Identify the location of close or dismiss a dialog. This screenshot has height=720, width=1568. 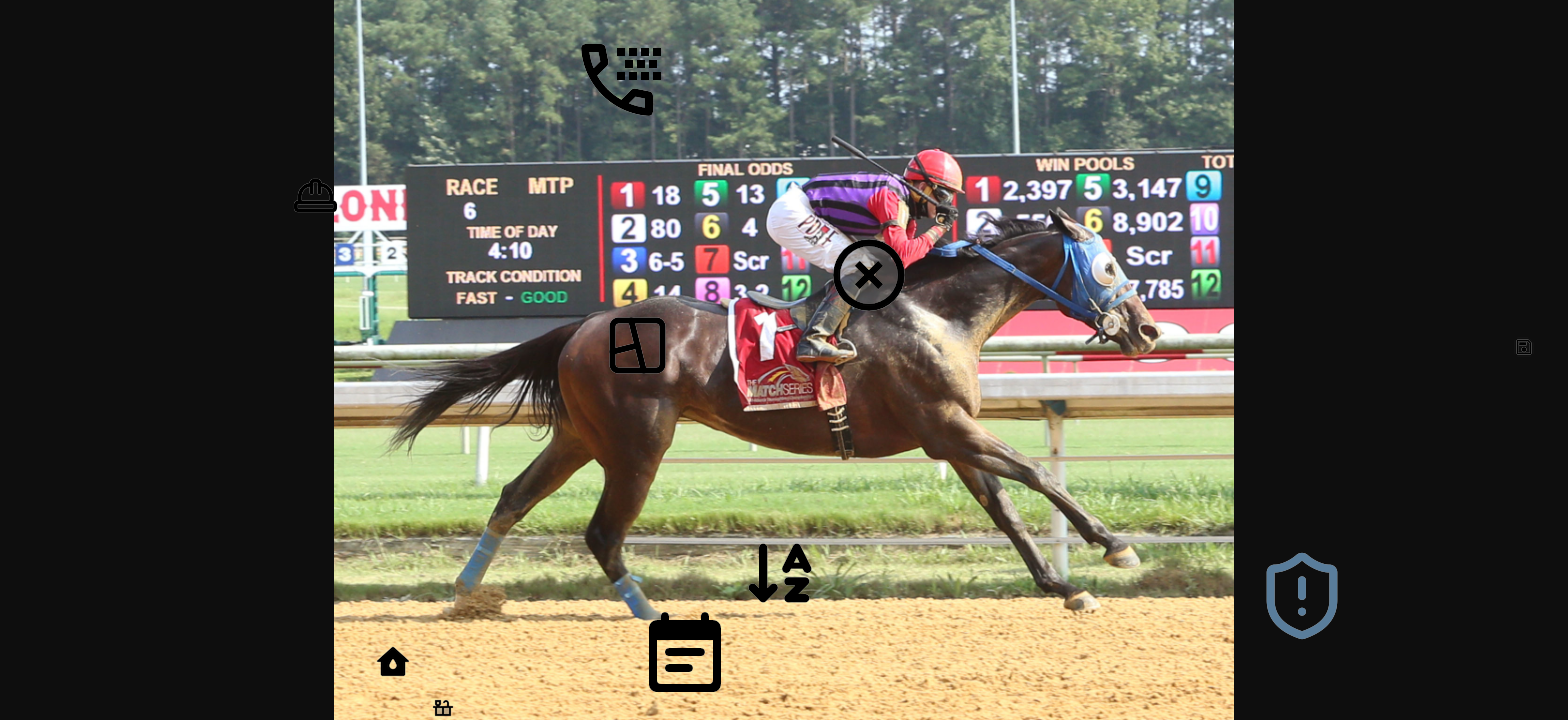
(869, 275).